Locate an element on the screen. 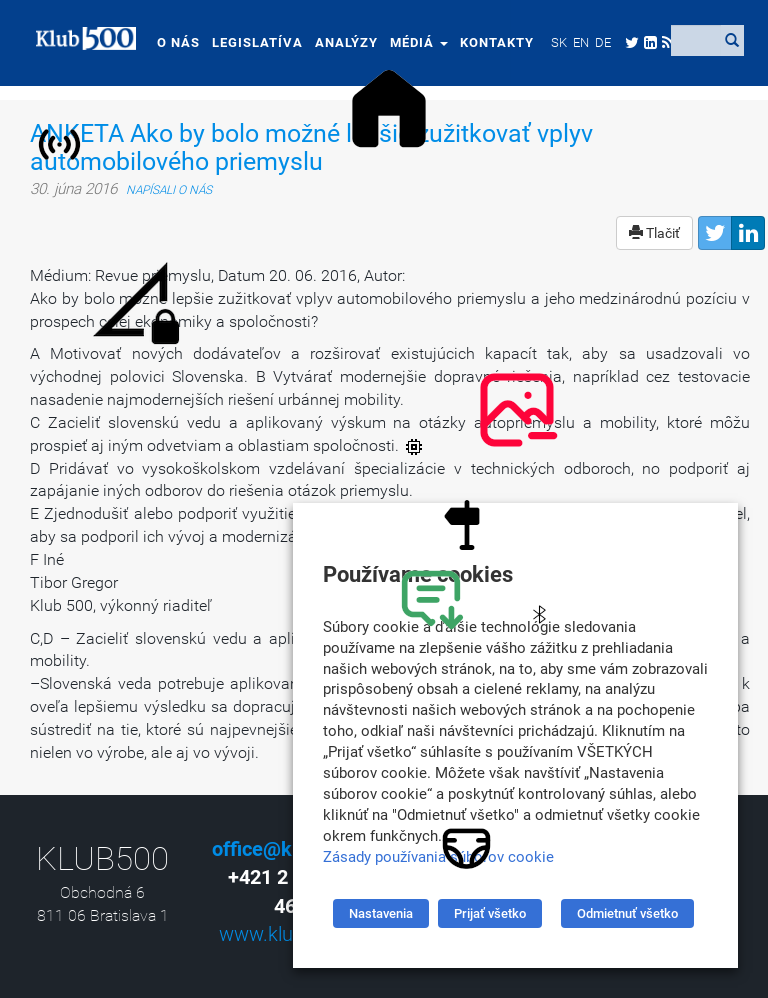 The height and width of the screenshot is (998, 768). toggle bluetooth connectivity is located at coordinates (539, 614).